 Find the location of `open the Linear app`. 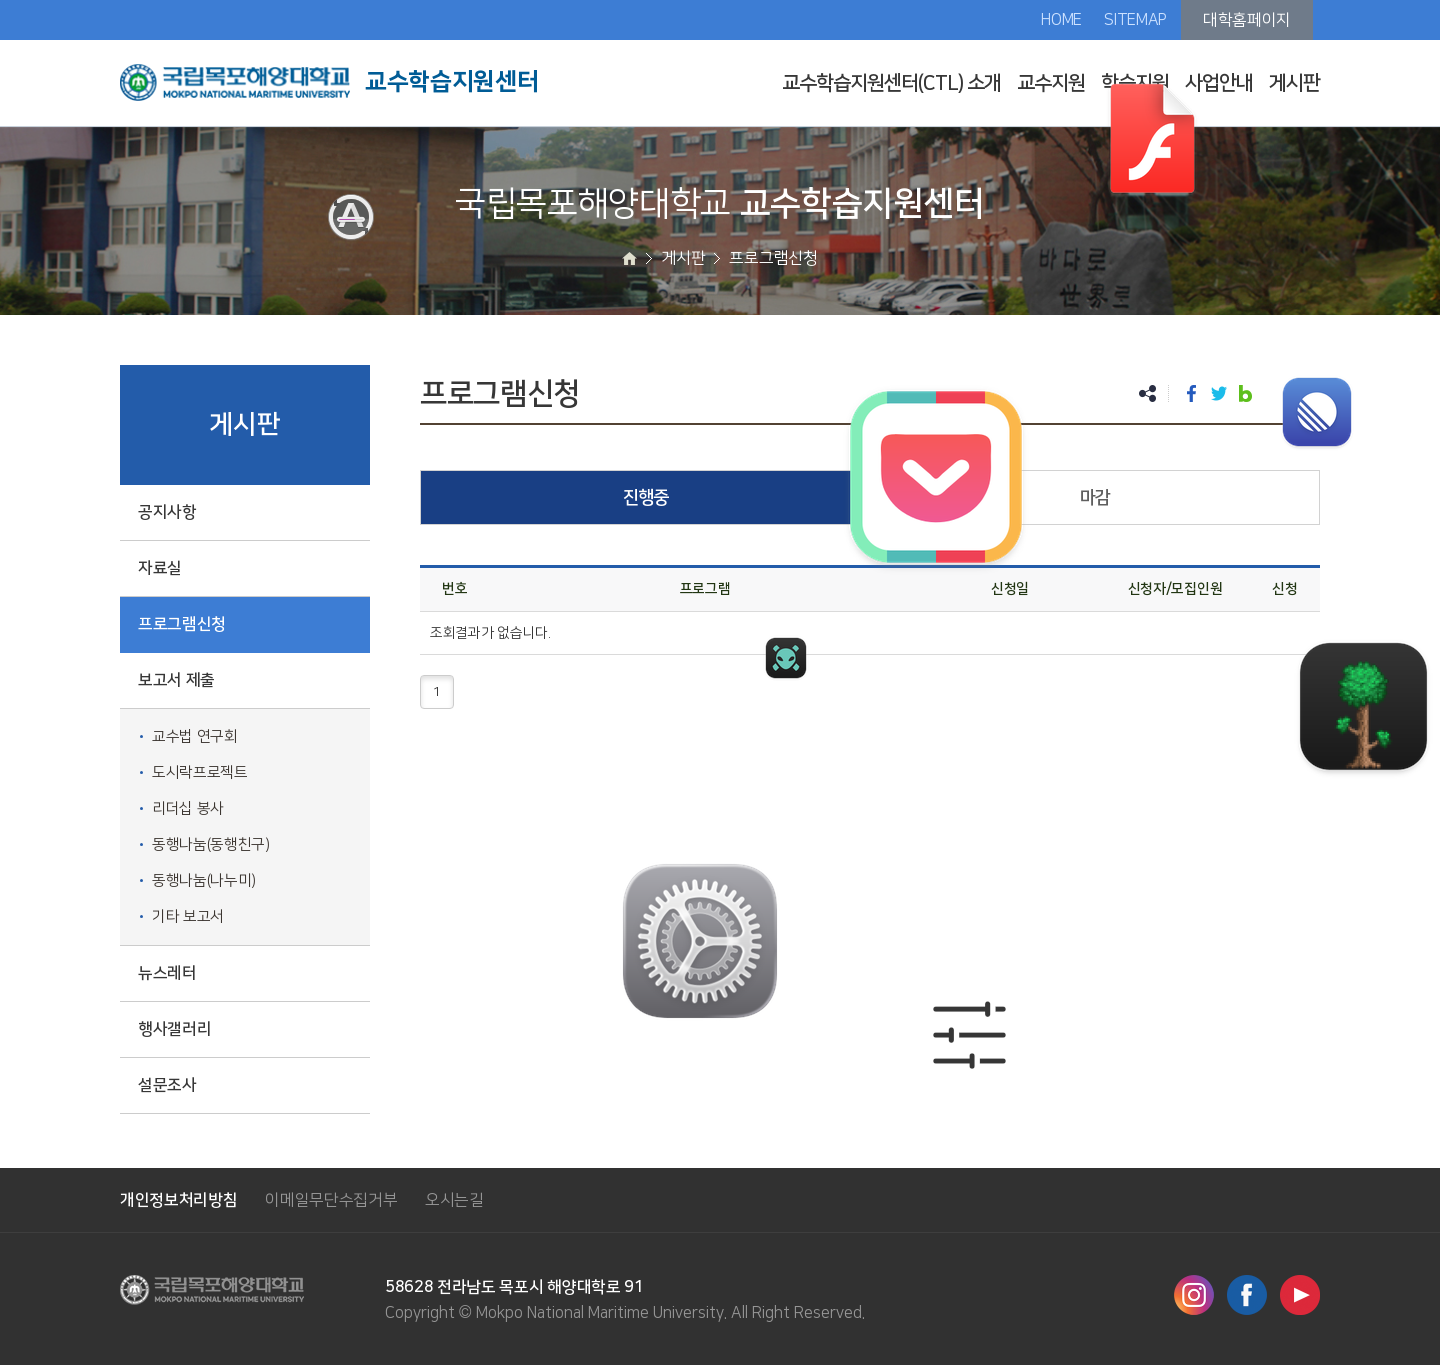

open the Linear app is located at coordinates (1317, 412).